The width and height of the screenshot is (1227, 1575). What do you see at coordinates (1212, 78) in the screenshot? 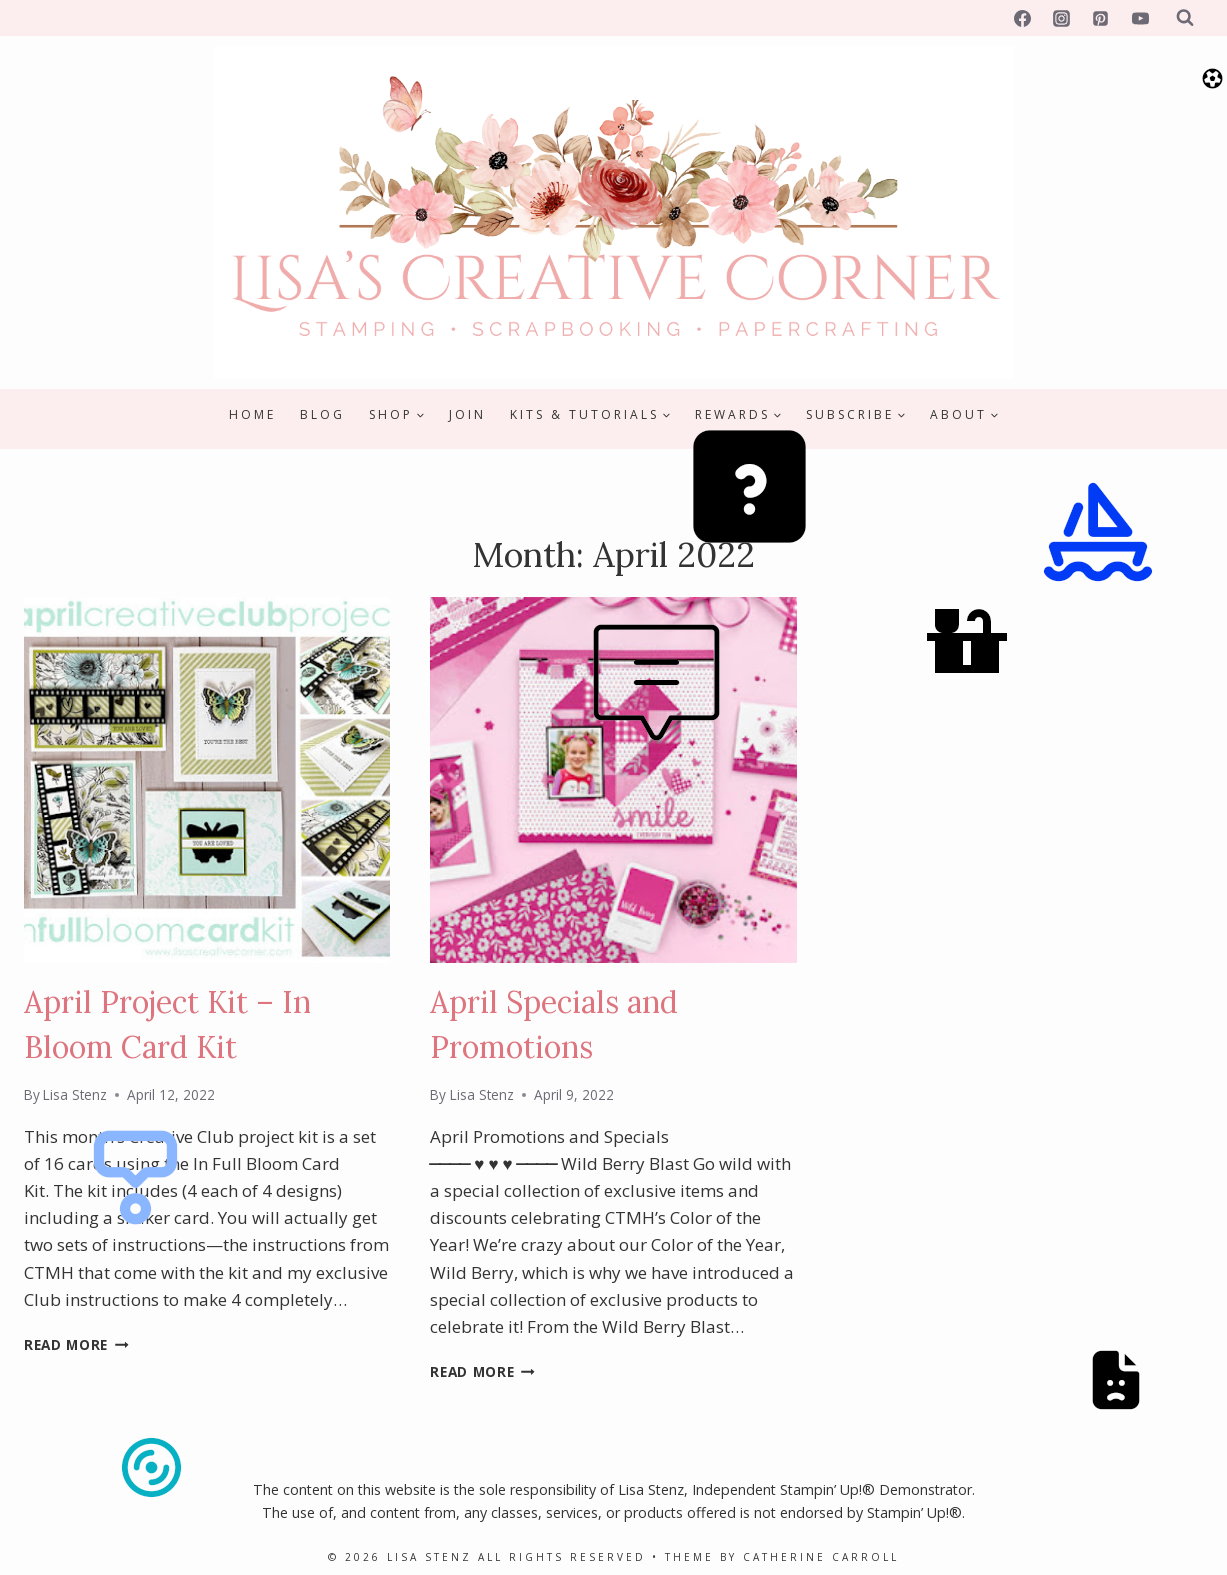
I see `access sports or football-related content` at bounding box center [1212, 78].